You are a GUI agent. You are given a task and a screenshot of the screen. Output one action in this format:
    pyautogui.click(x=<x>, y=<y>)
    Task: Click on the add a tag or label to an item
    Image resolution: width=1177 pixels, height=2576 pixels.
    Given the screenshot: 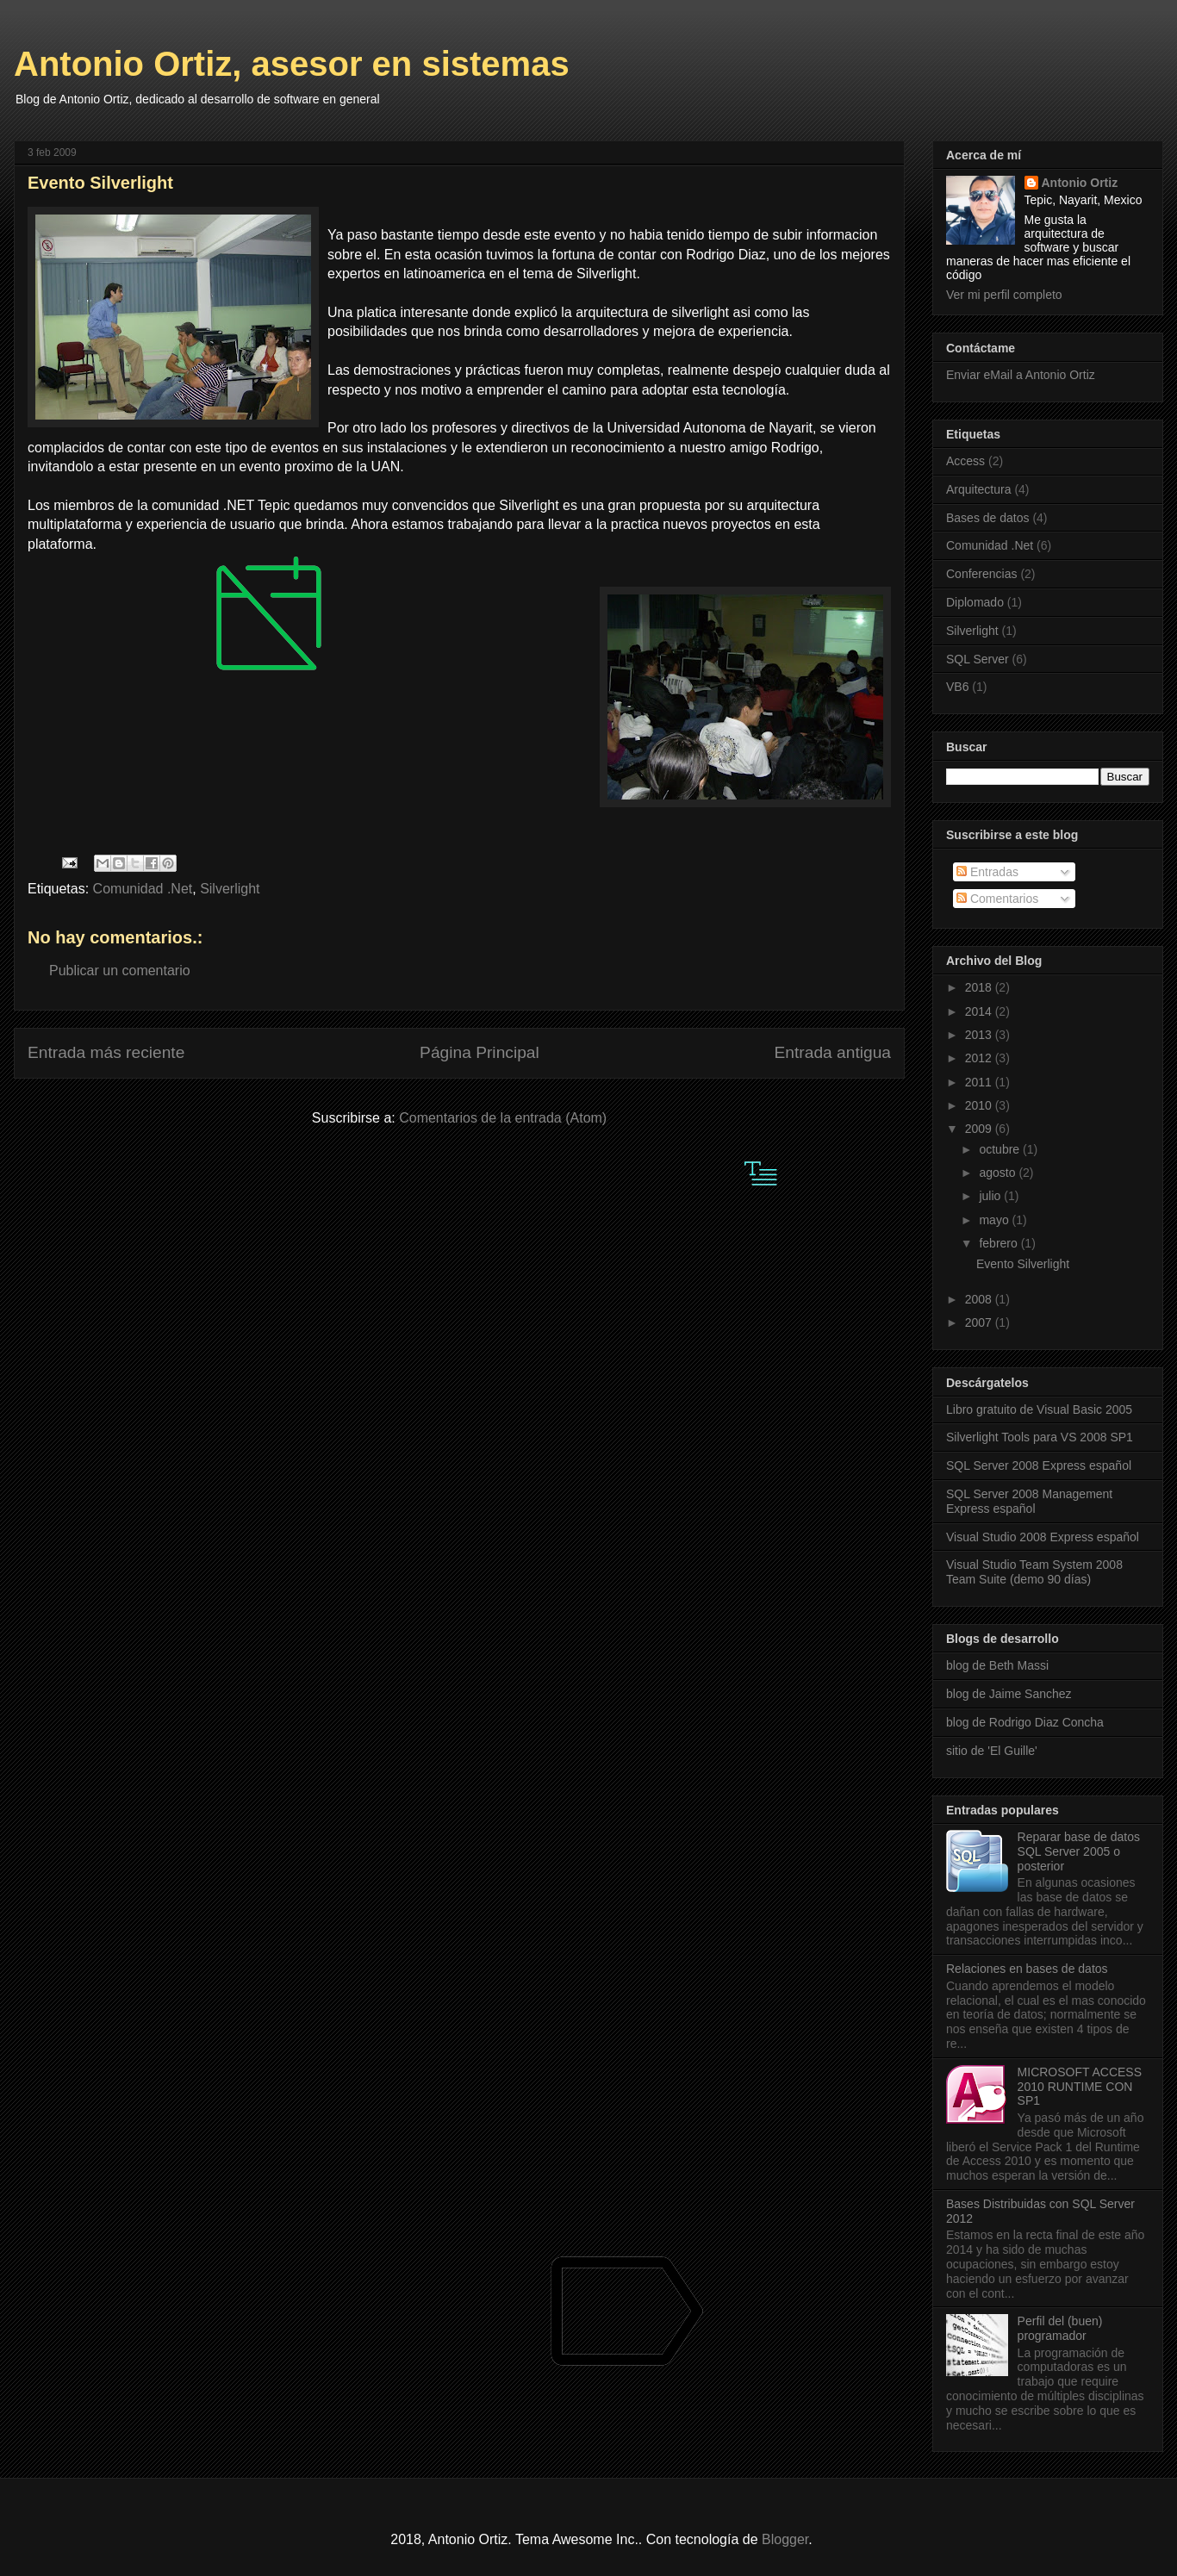 What is the action you would take?
    pyautogui.click(x=621, y=2311)
    